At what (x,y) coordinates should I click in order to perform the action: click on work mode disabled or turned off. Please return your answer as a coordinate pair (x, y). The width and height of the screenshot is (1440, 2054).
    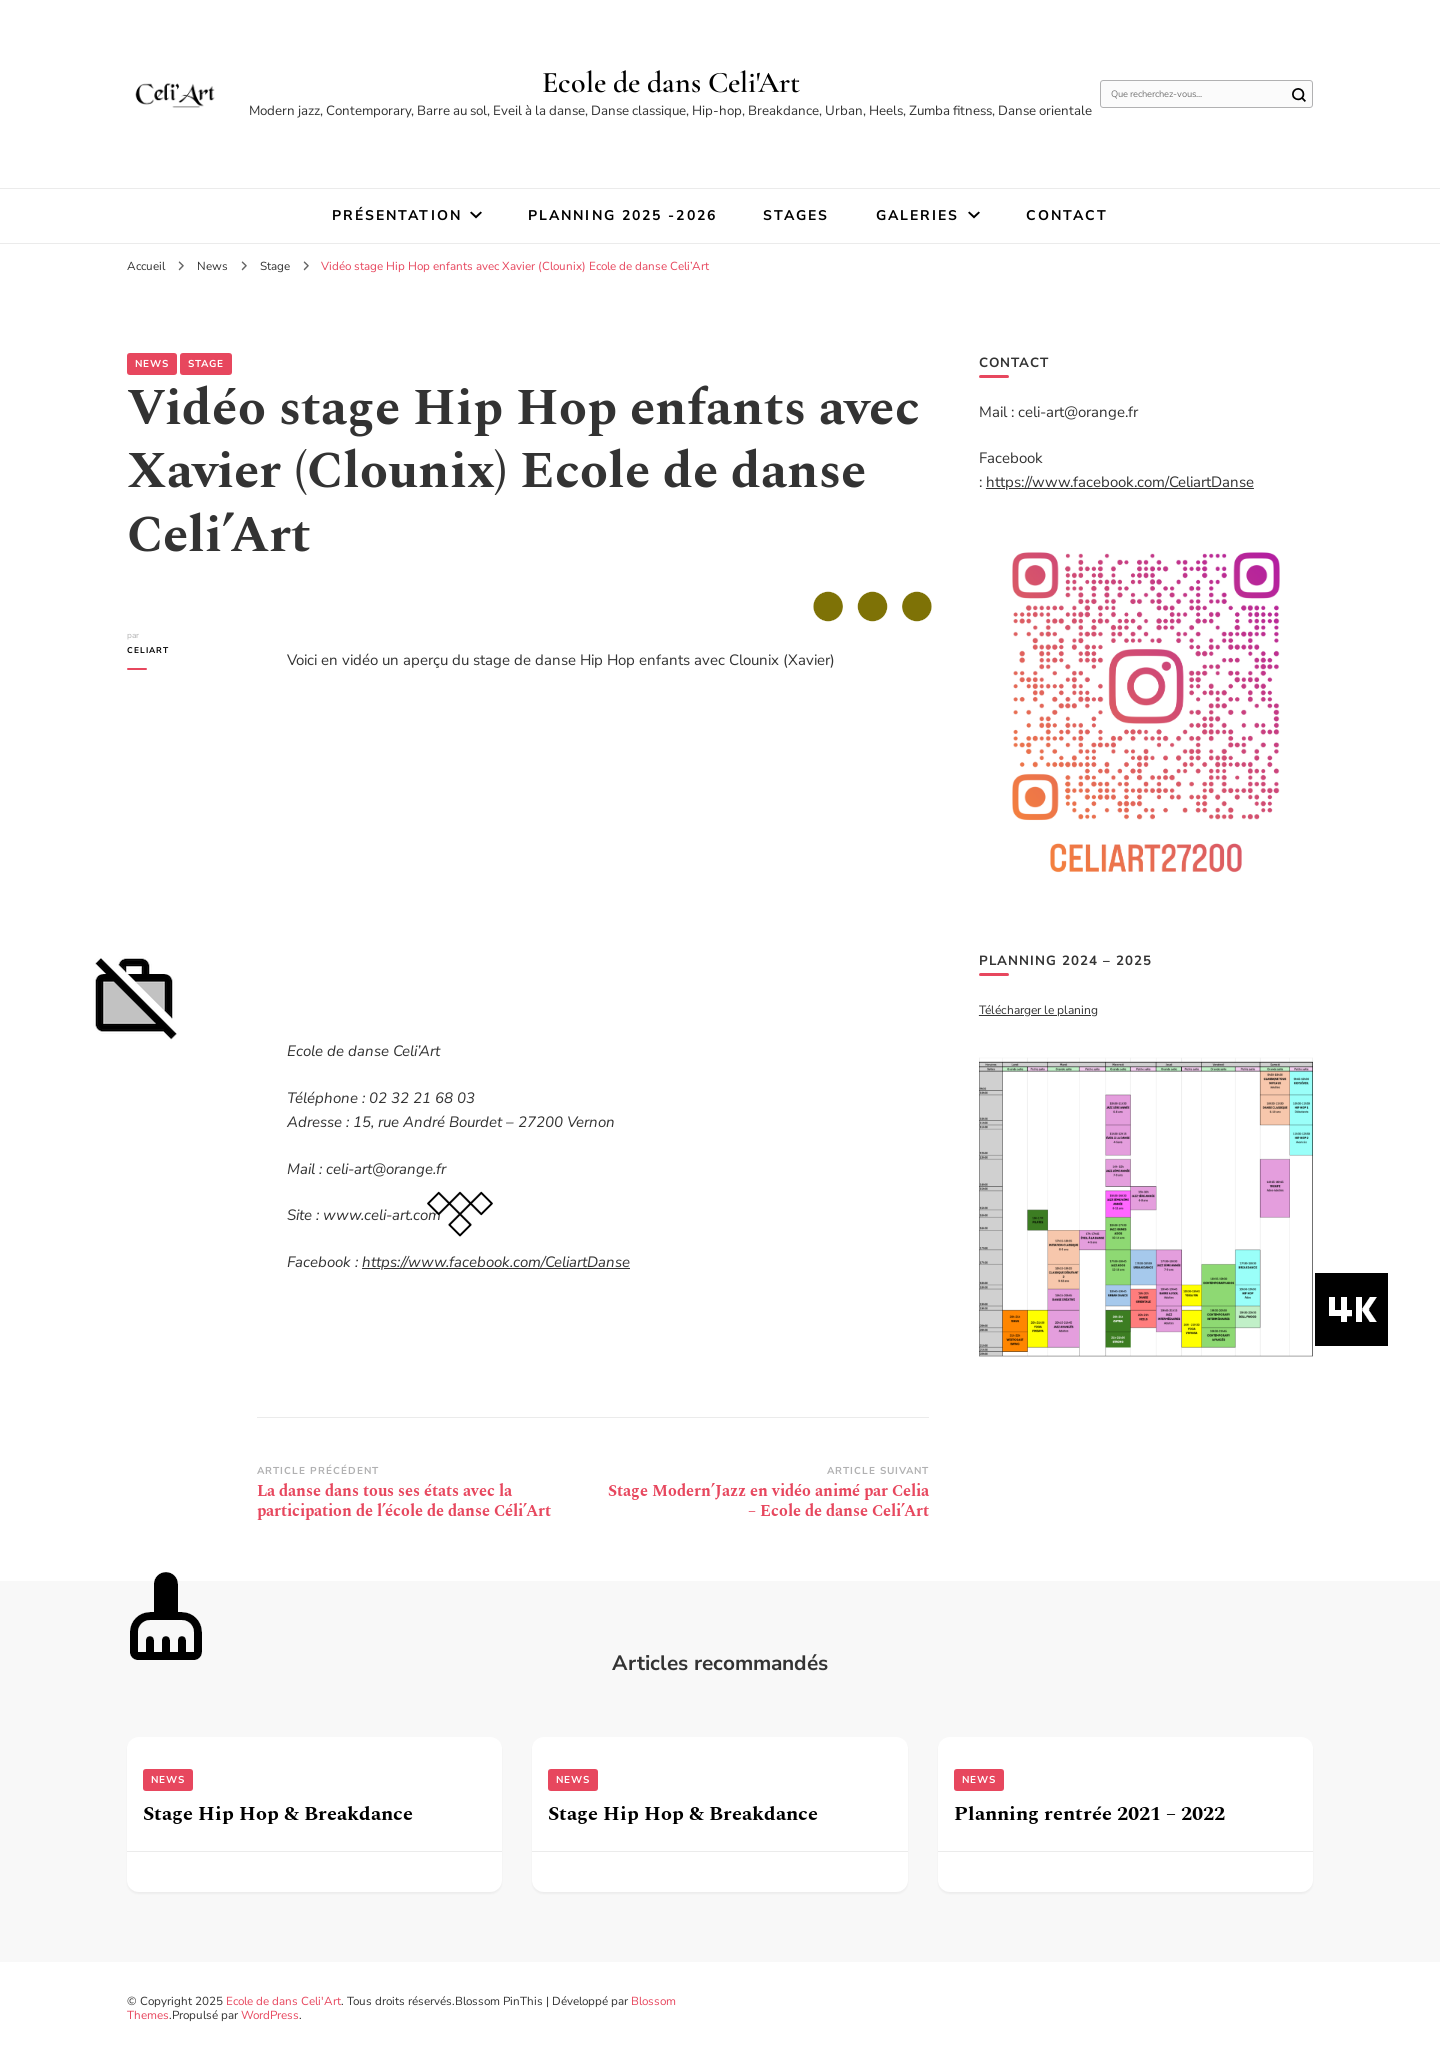
    Looking at the image, I should click on (134, 997).